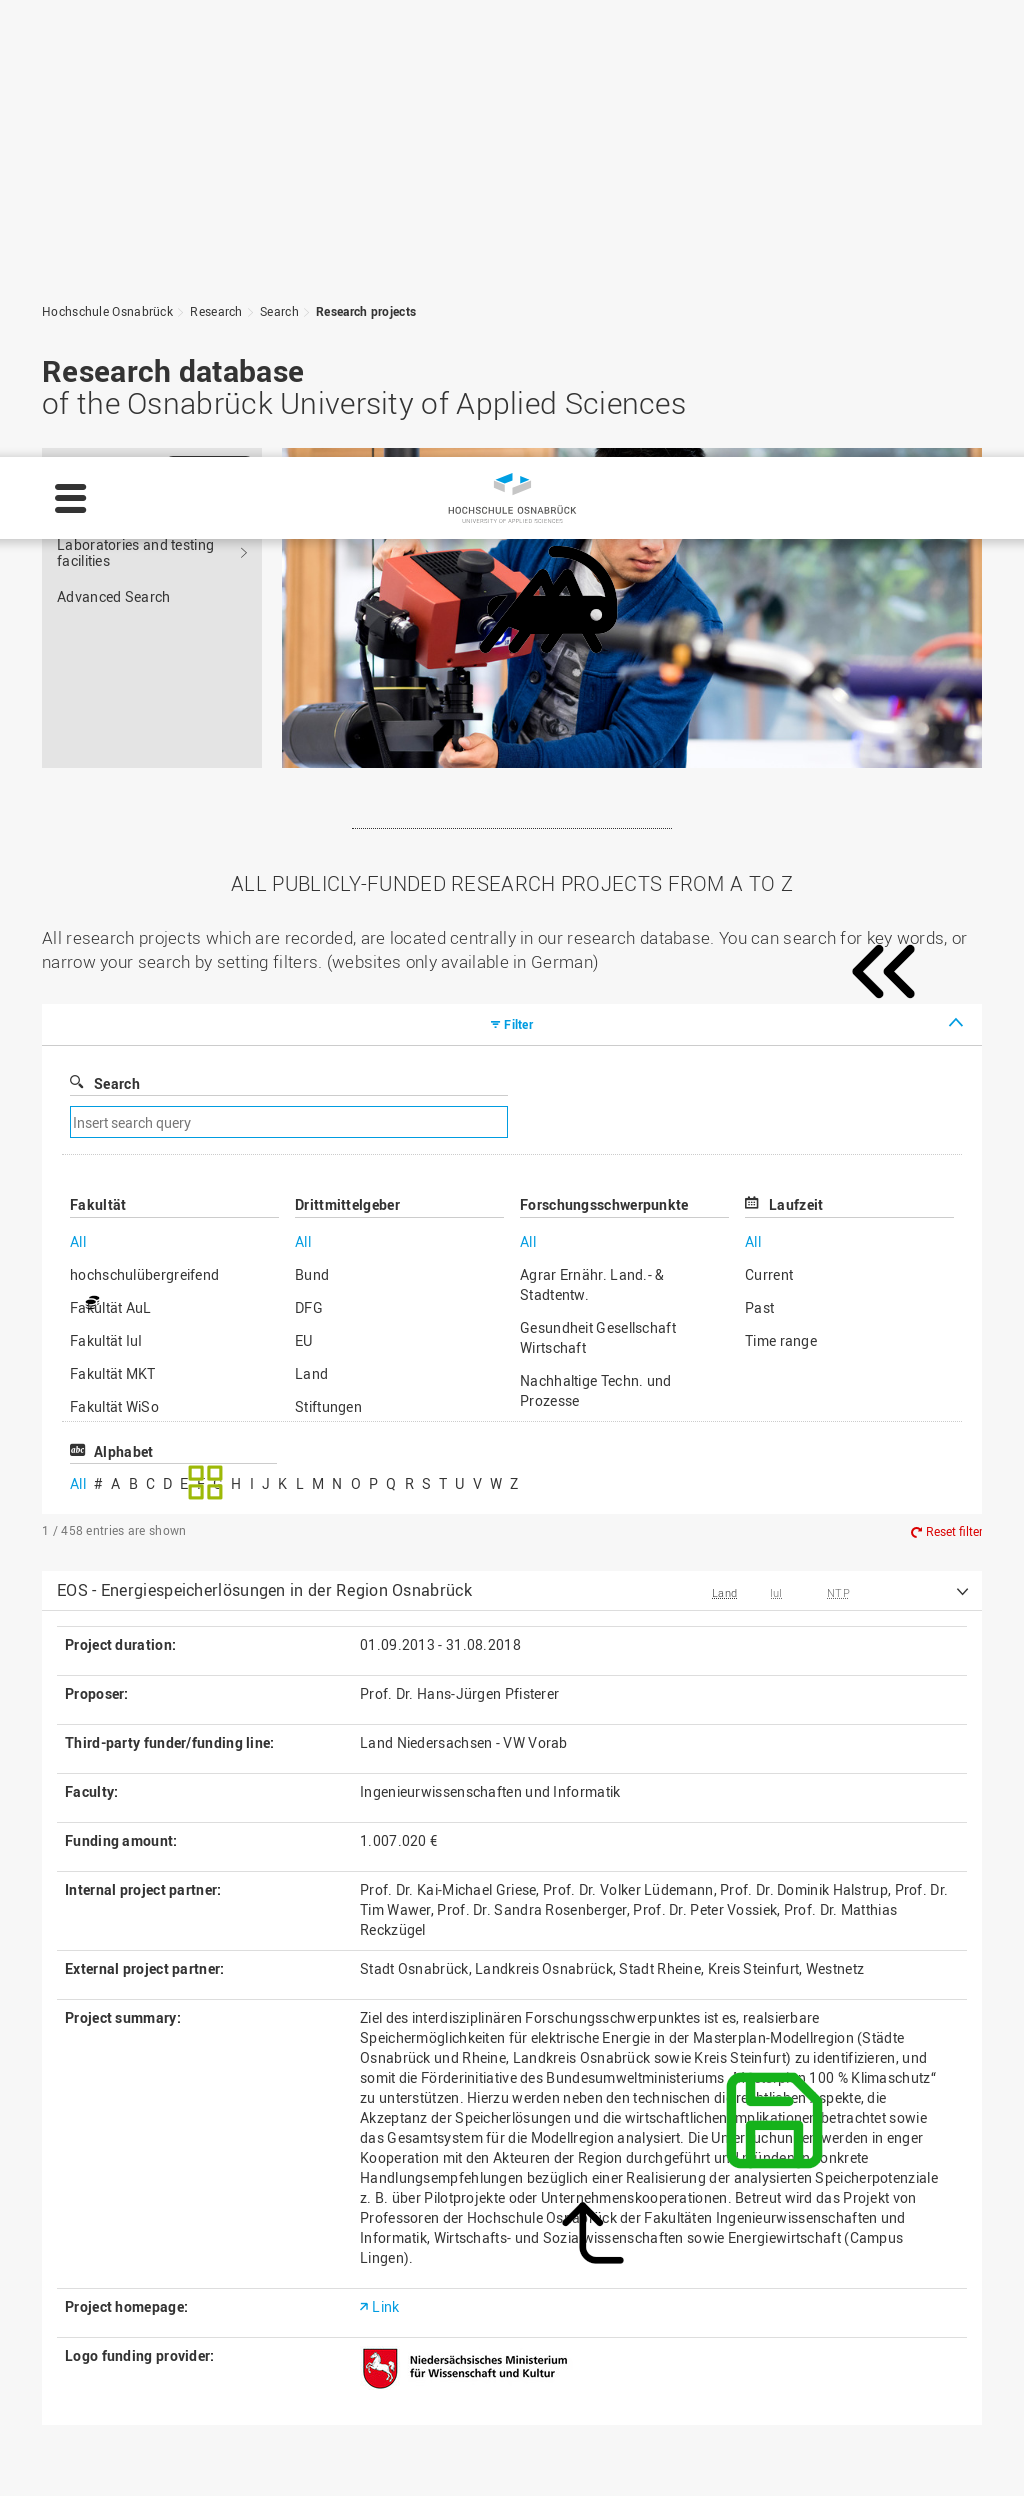  Describe the element at coordinates (883, 971) in the screenshot. I see `go back to the beginning` at that location.